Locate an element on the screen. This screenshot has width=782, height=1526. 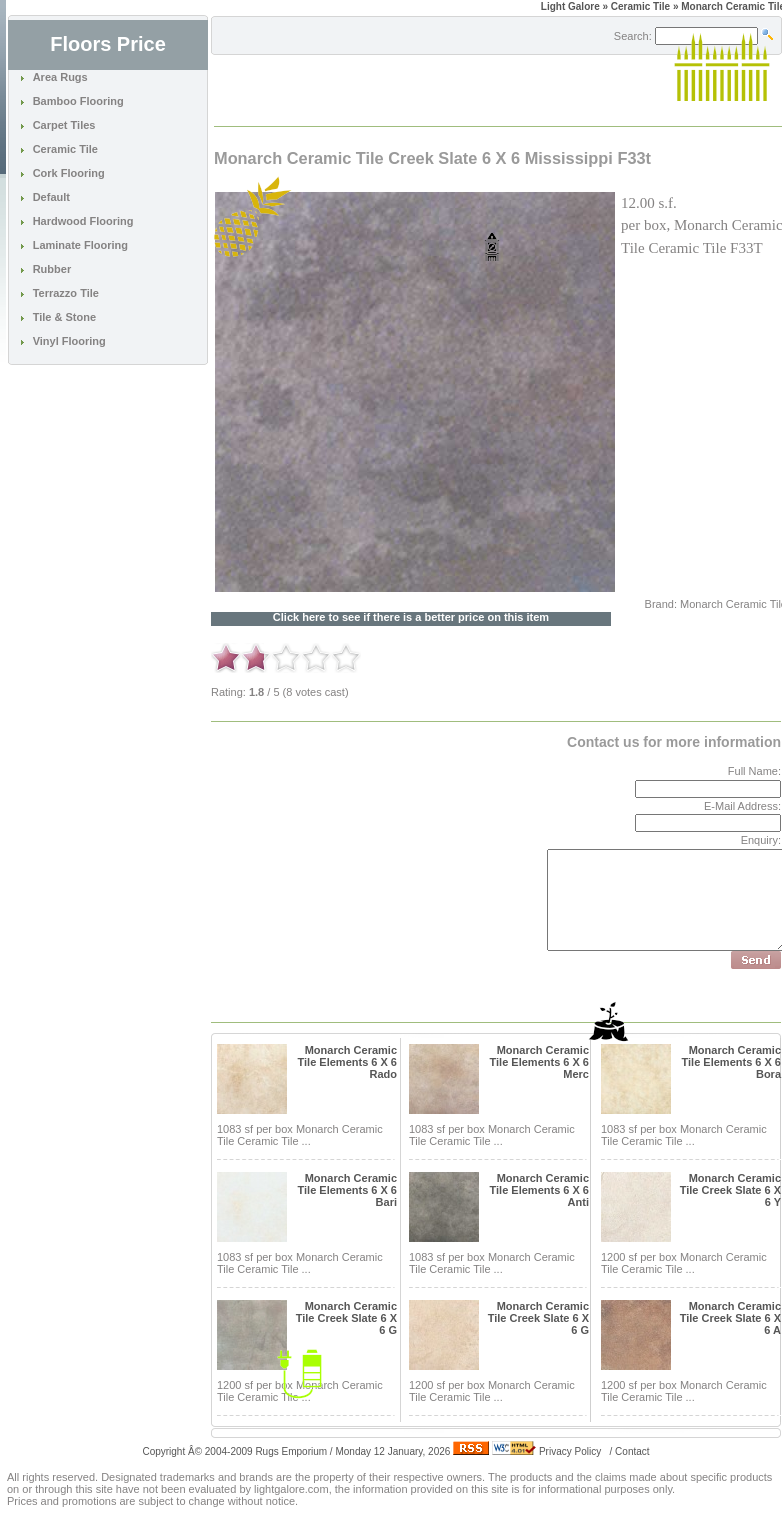
tropical or exotic food category is located at coordinates (254, 217).